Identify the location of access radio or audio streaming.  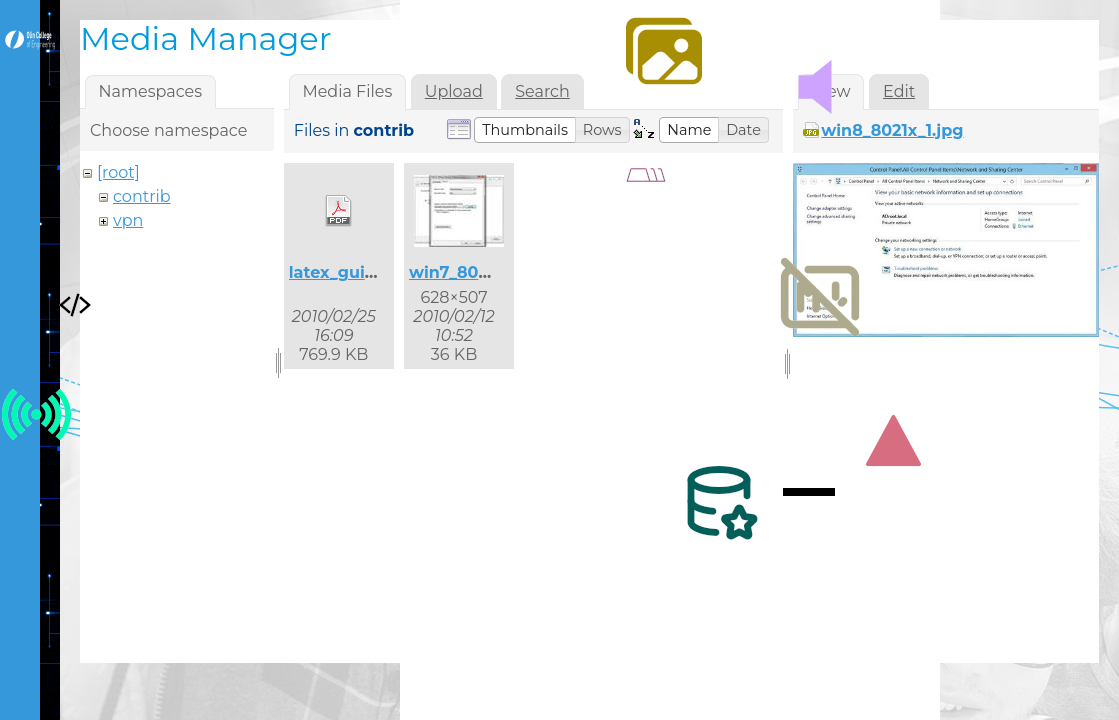
(36, 414).